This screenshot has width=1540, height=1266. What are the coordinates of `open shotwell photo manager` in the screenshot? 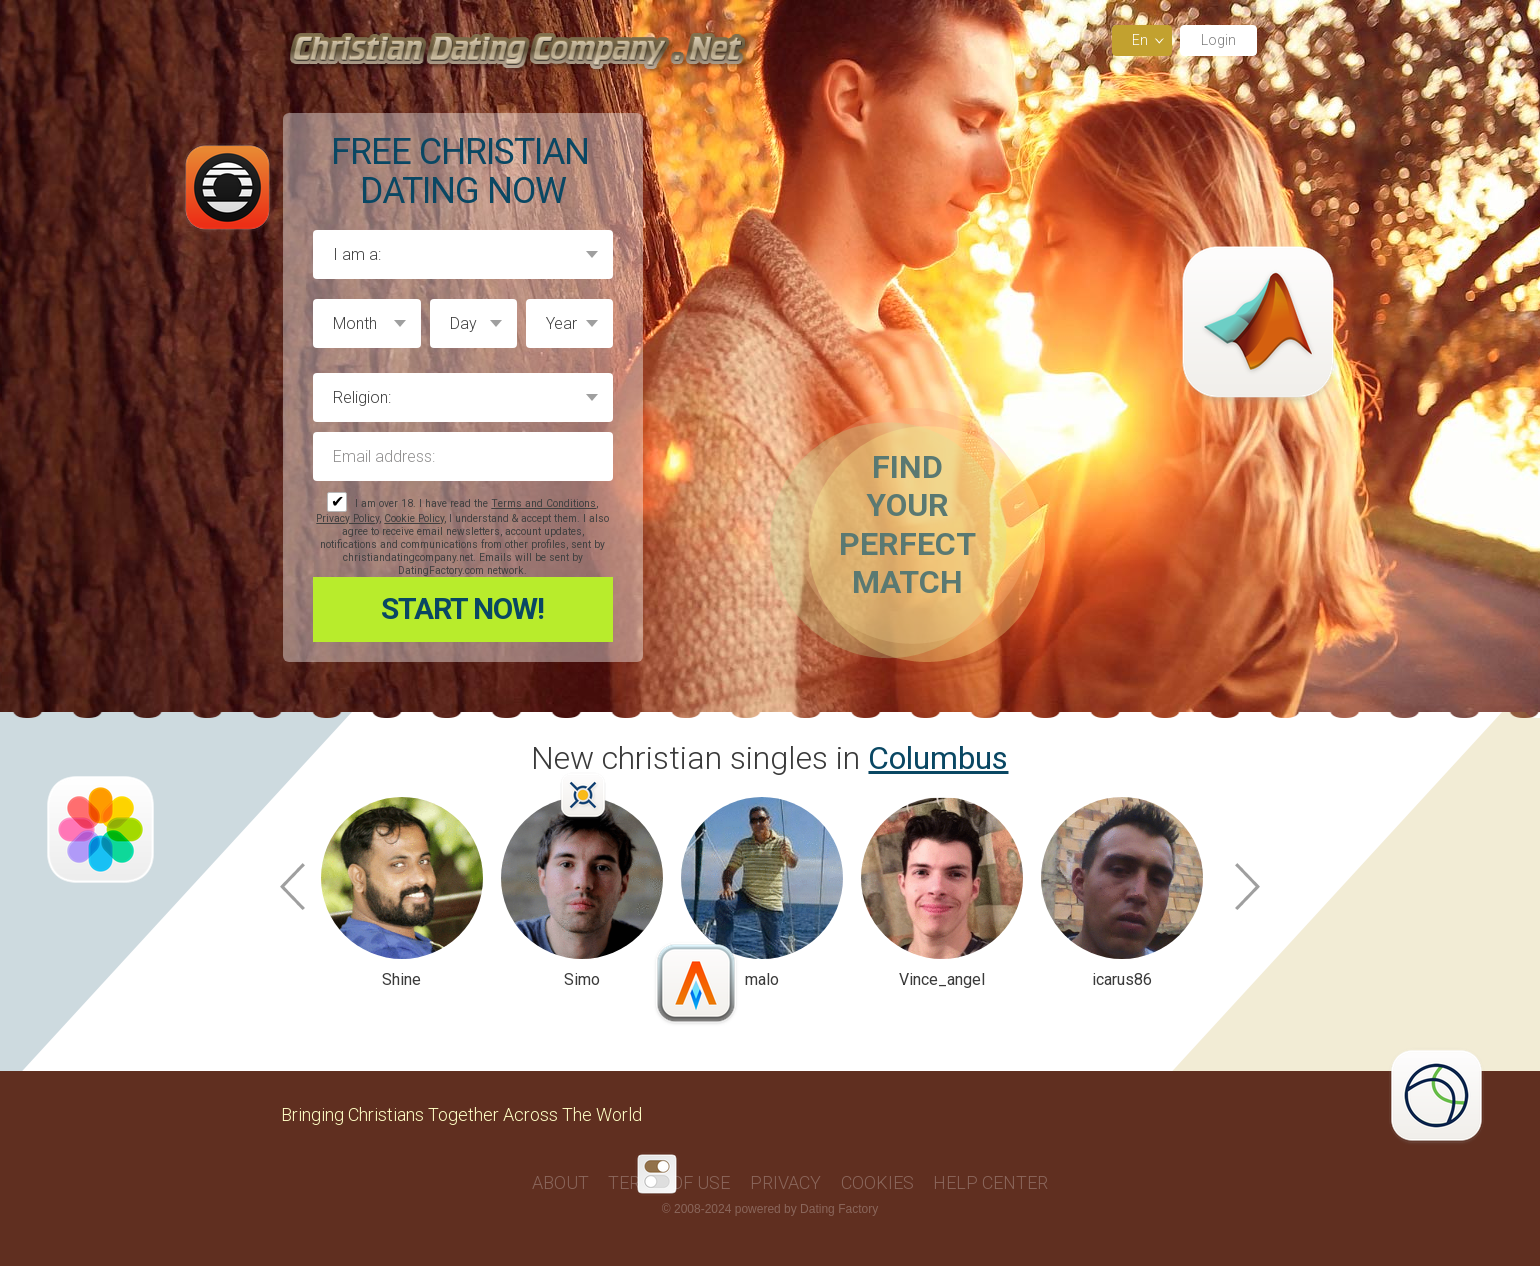 It's located at (100, 829).